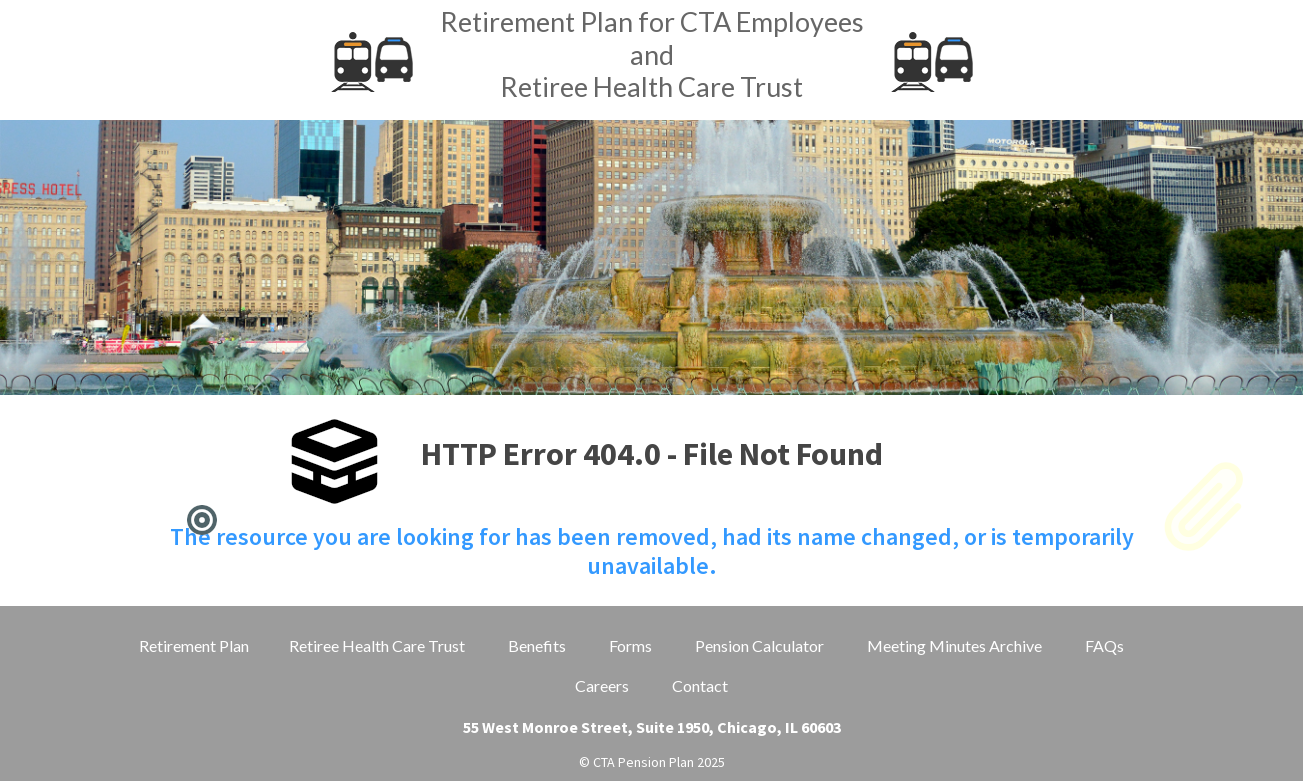 The height and width of the screenshot is (781, 1303). What do you see at coordinates (1205, 506) in the screenshot?
I see `attach a file to your message` at bounding box center [1205, 506].